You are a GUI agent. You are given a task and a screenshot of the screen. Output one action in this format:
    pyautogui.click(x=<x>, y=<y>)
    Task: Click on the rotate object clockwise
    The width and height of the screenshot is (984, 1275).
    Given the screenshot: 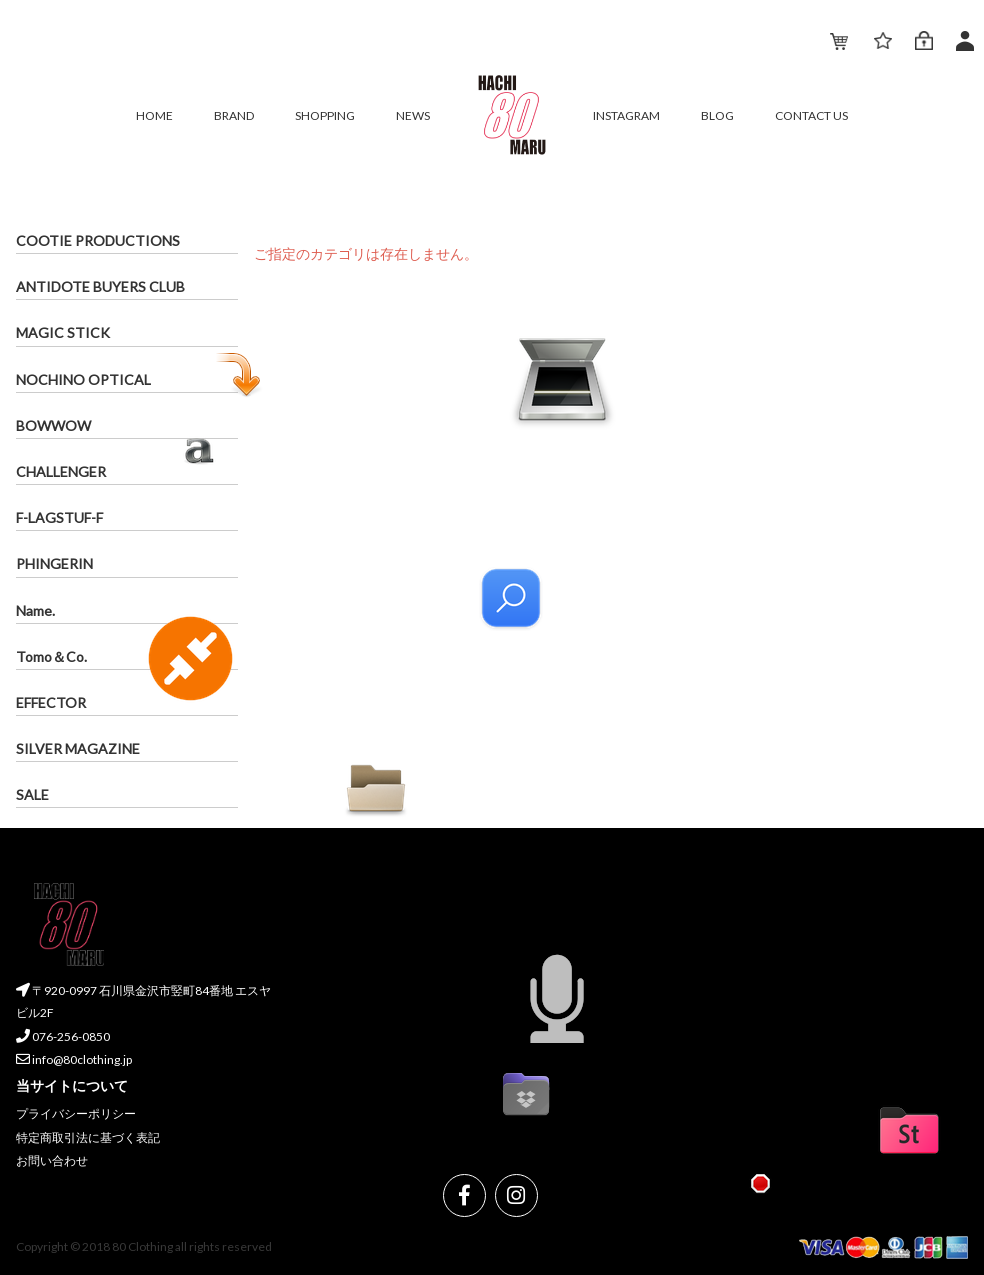 What is the action you would take?
    pyautogui.click(x=240, y=376)
    